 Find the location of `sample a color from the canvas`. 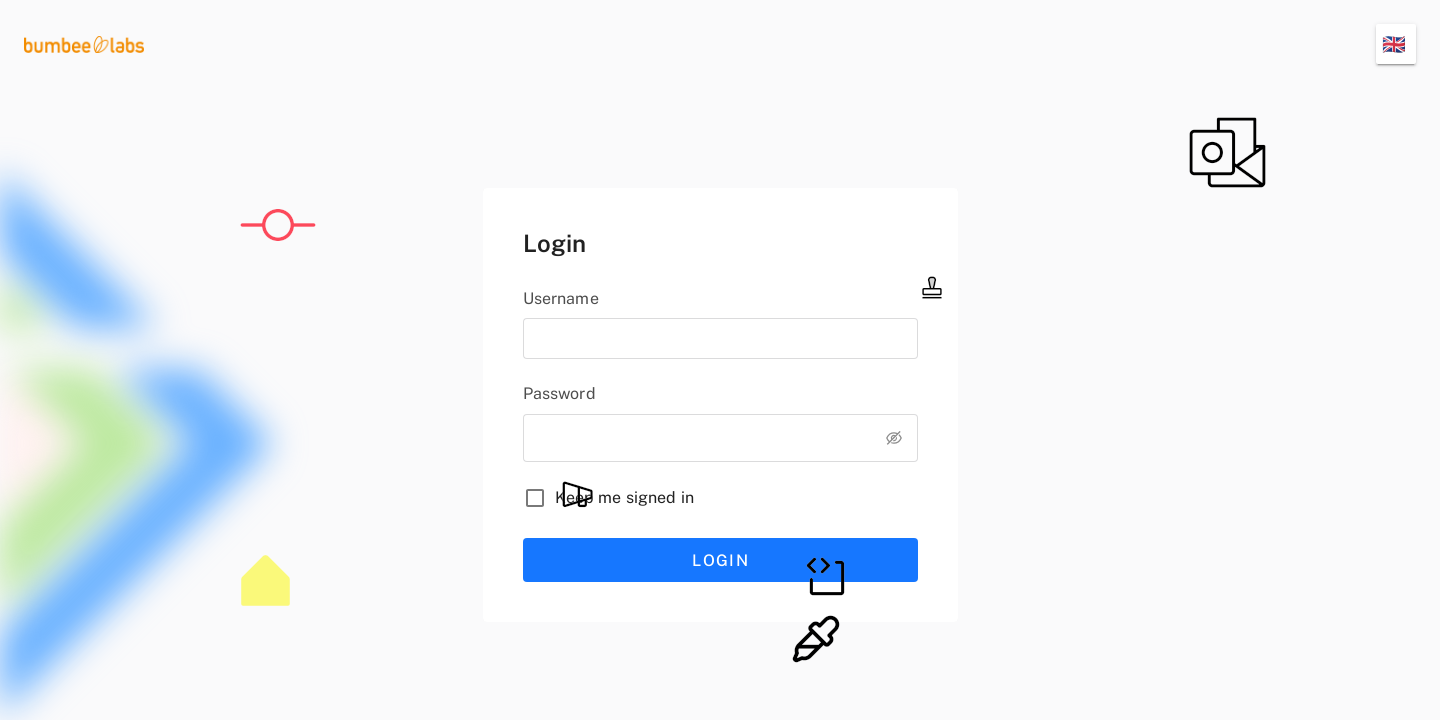

sample a color from the canvas is located at coordinates (816, 639).